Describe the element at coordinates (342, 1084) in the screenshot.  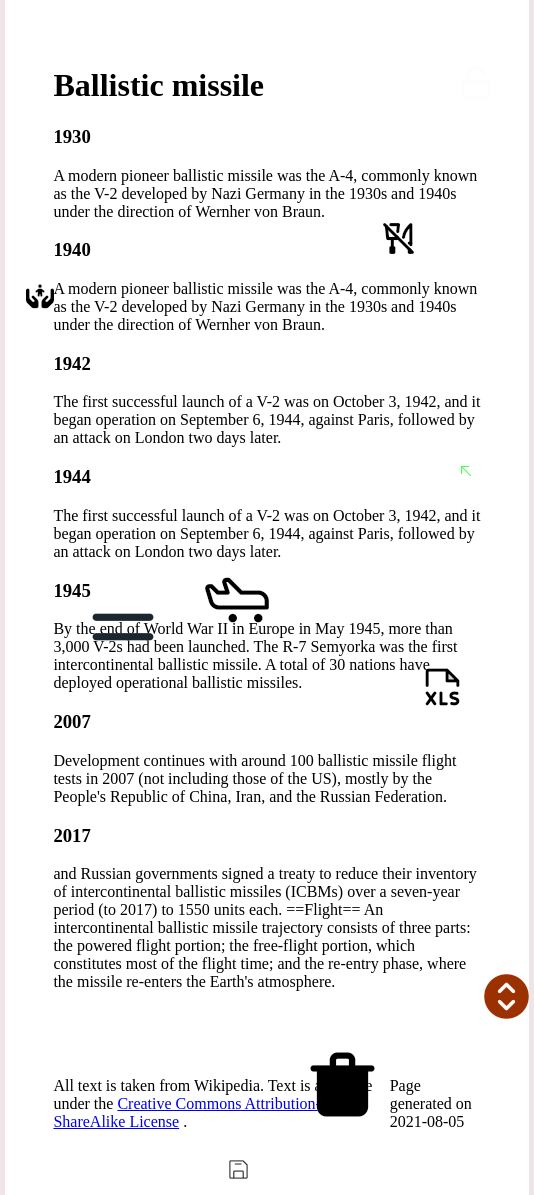
I see `delete selected item` at that location.